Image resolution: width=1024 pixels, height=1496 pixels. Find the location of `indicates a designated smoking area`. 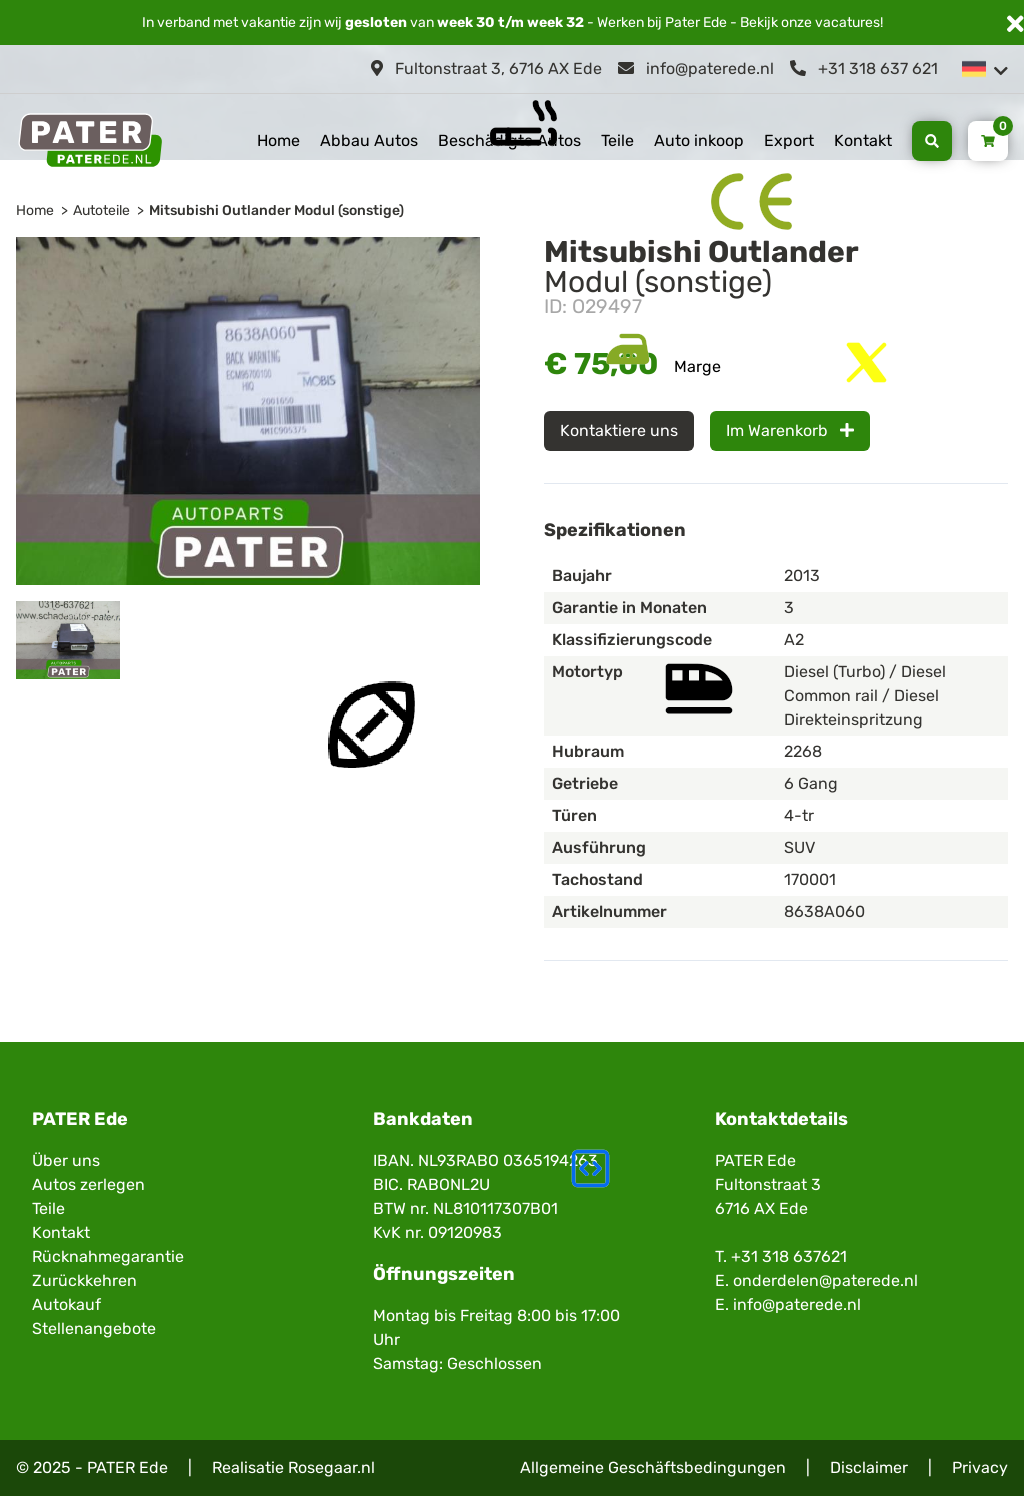

indicates a designated smoking area is located at coordinates (523, 130).